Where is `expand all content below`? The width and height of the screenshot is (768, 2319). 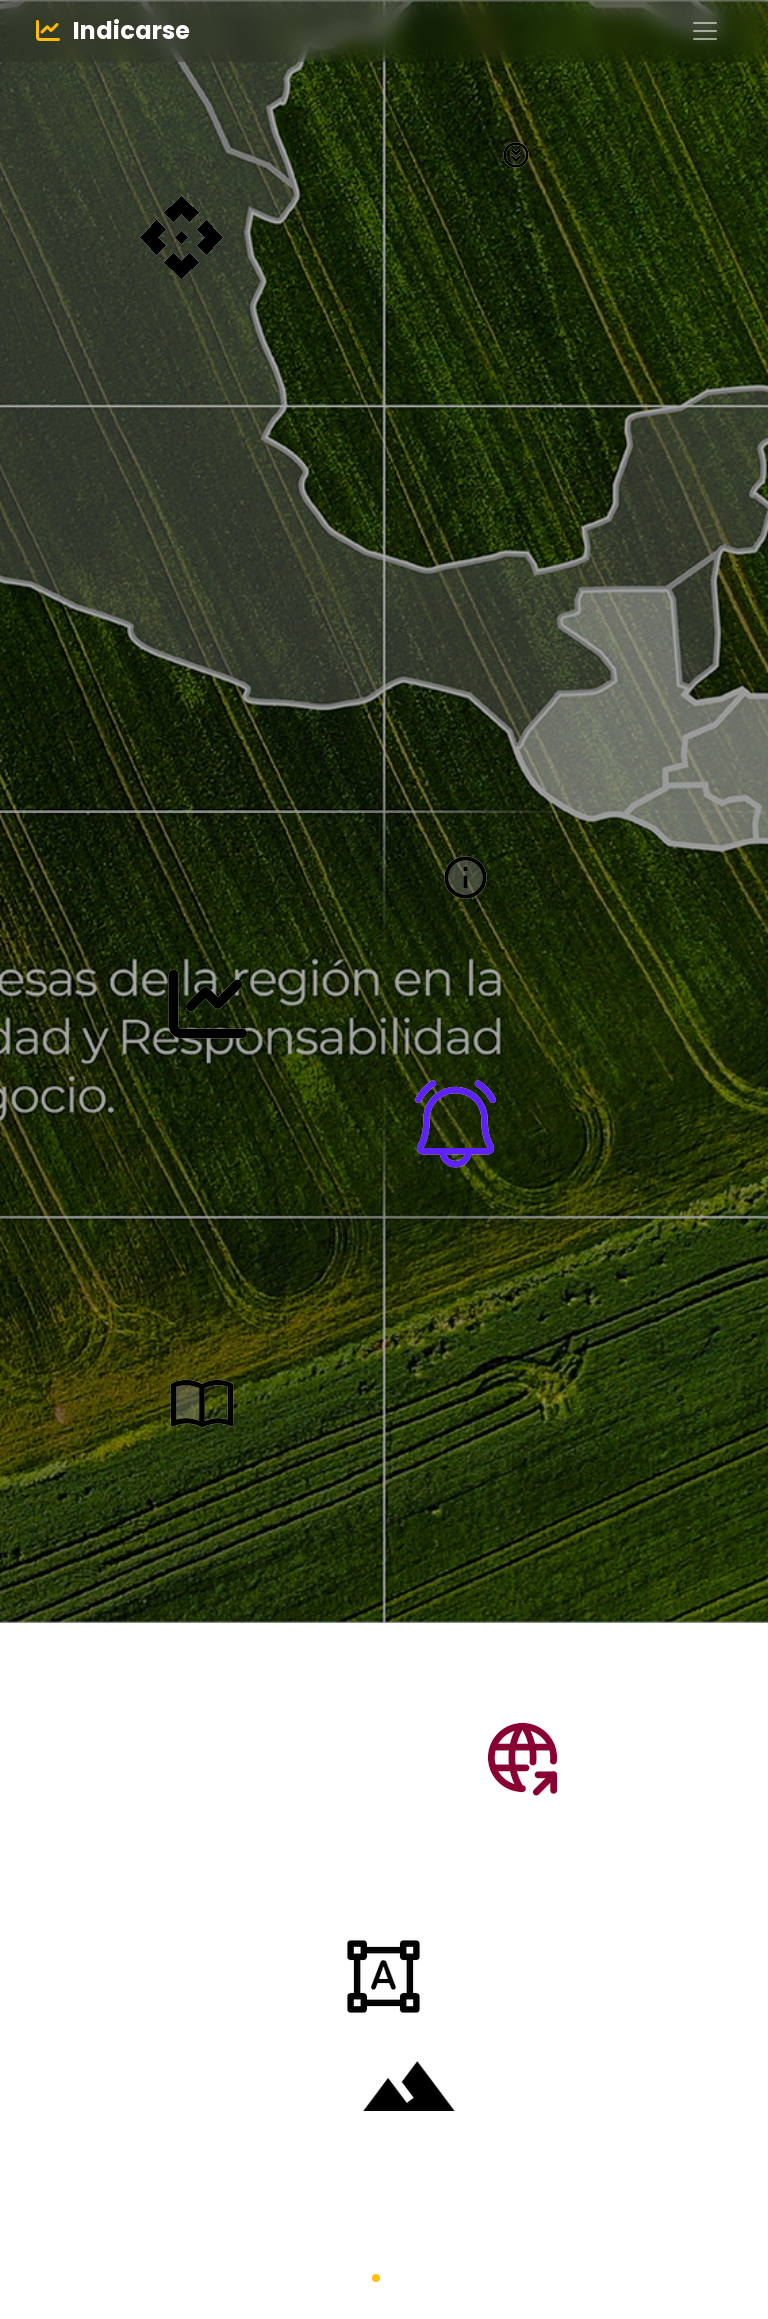 expand all content below is located at coordinates (516, 155).